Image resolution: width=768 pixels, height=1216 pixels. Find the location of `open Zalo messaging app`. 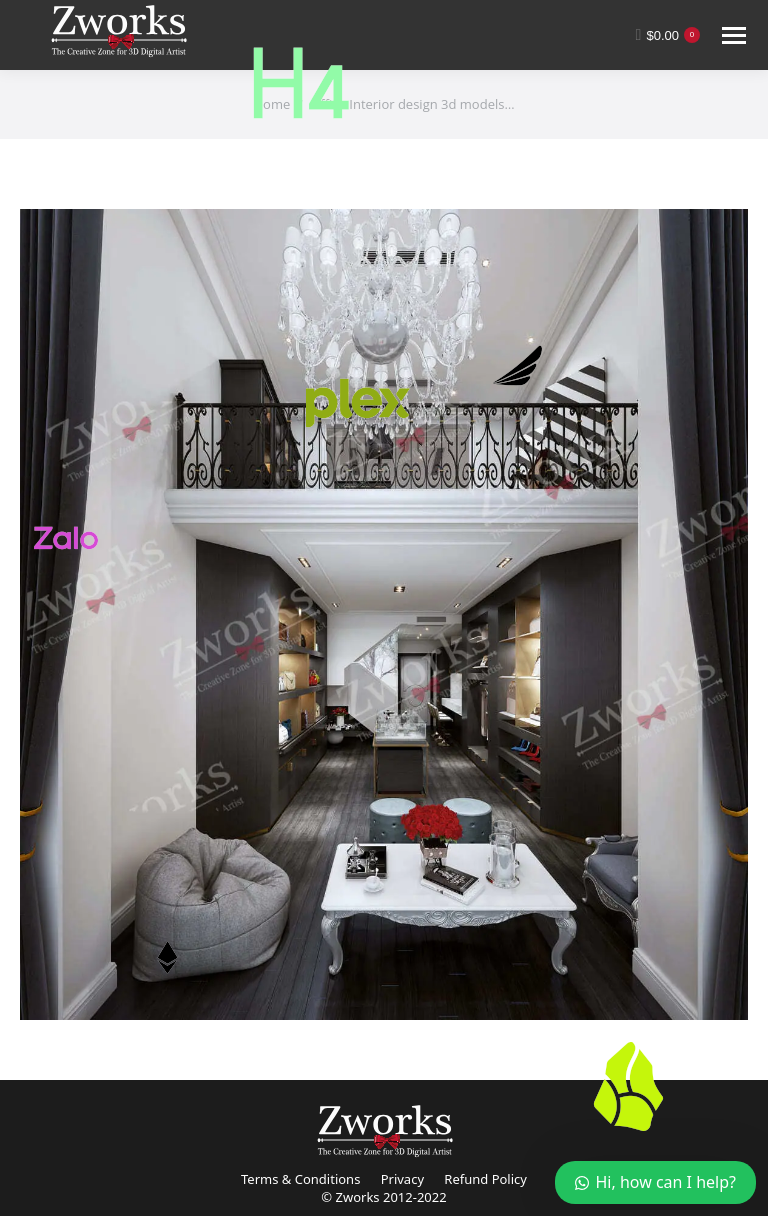

open Zalo messaging app is located at coordinates (66, 538).